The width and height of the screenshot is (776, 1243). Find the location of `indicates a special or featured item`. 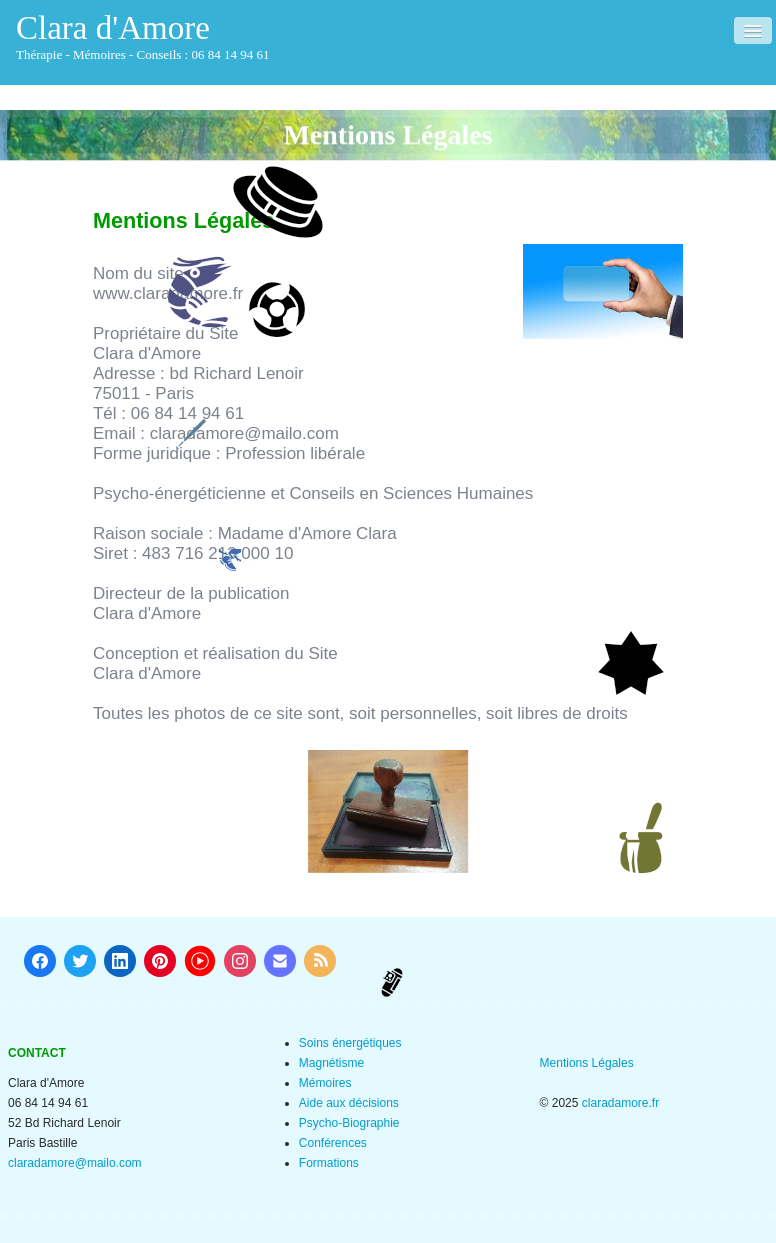

indicates a special or featured item is located at coordinates (631, 663).